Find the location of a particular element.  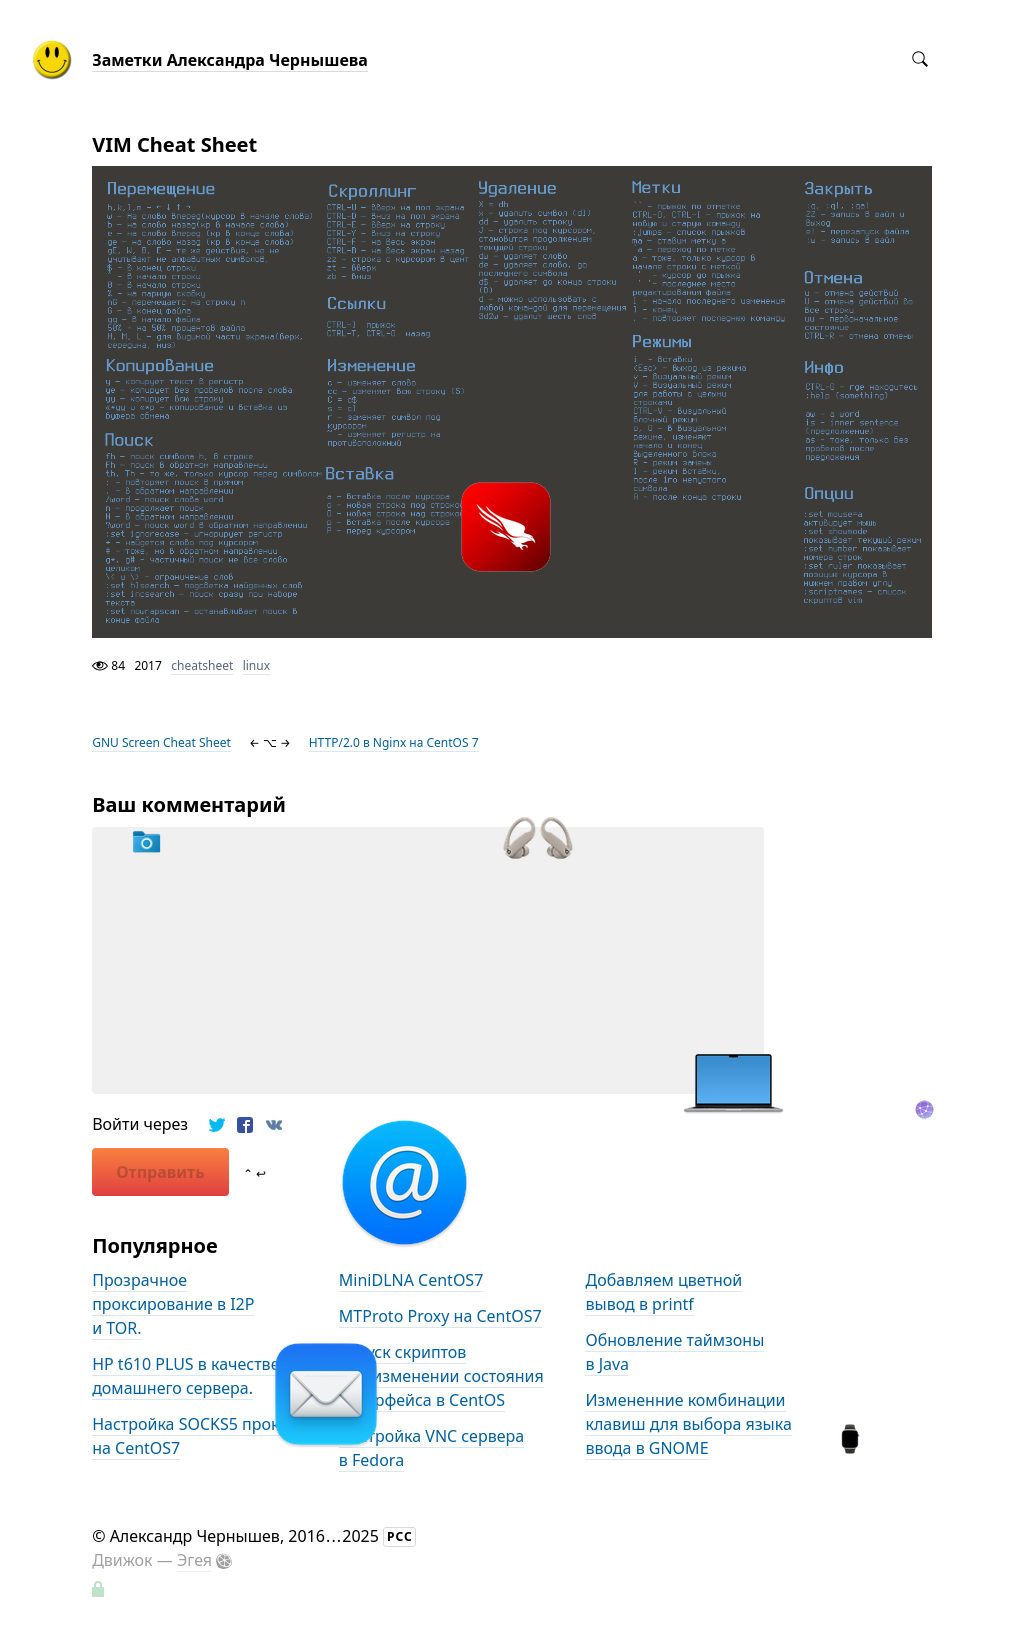

apple watch series 10 device icon is located at coordinates (850, 1439).